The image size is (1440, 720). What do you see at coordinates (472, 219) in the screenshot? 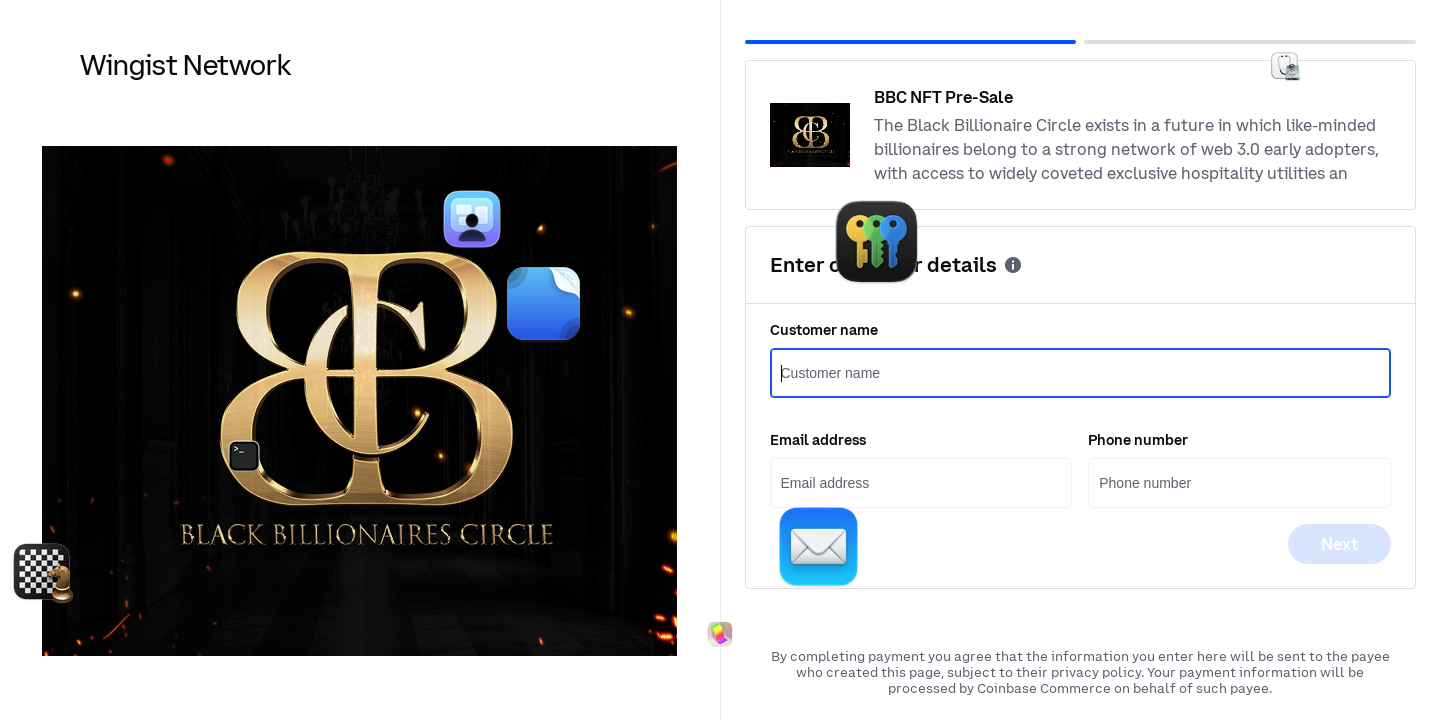
I see `open the screen sharing app` at bounding box center [472, 219].